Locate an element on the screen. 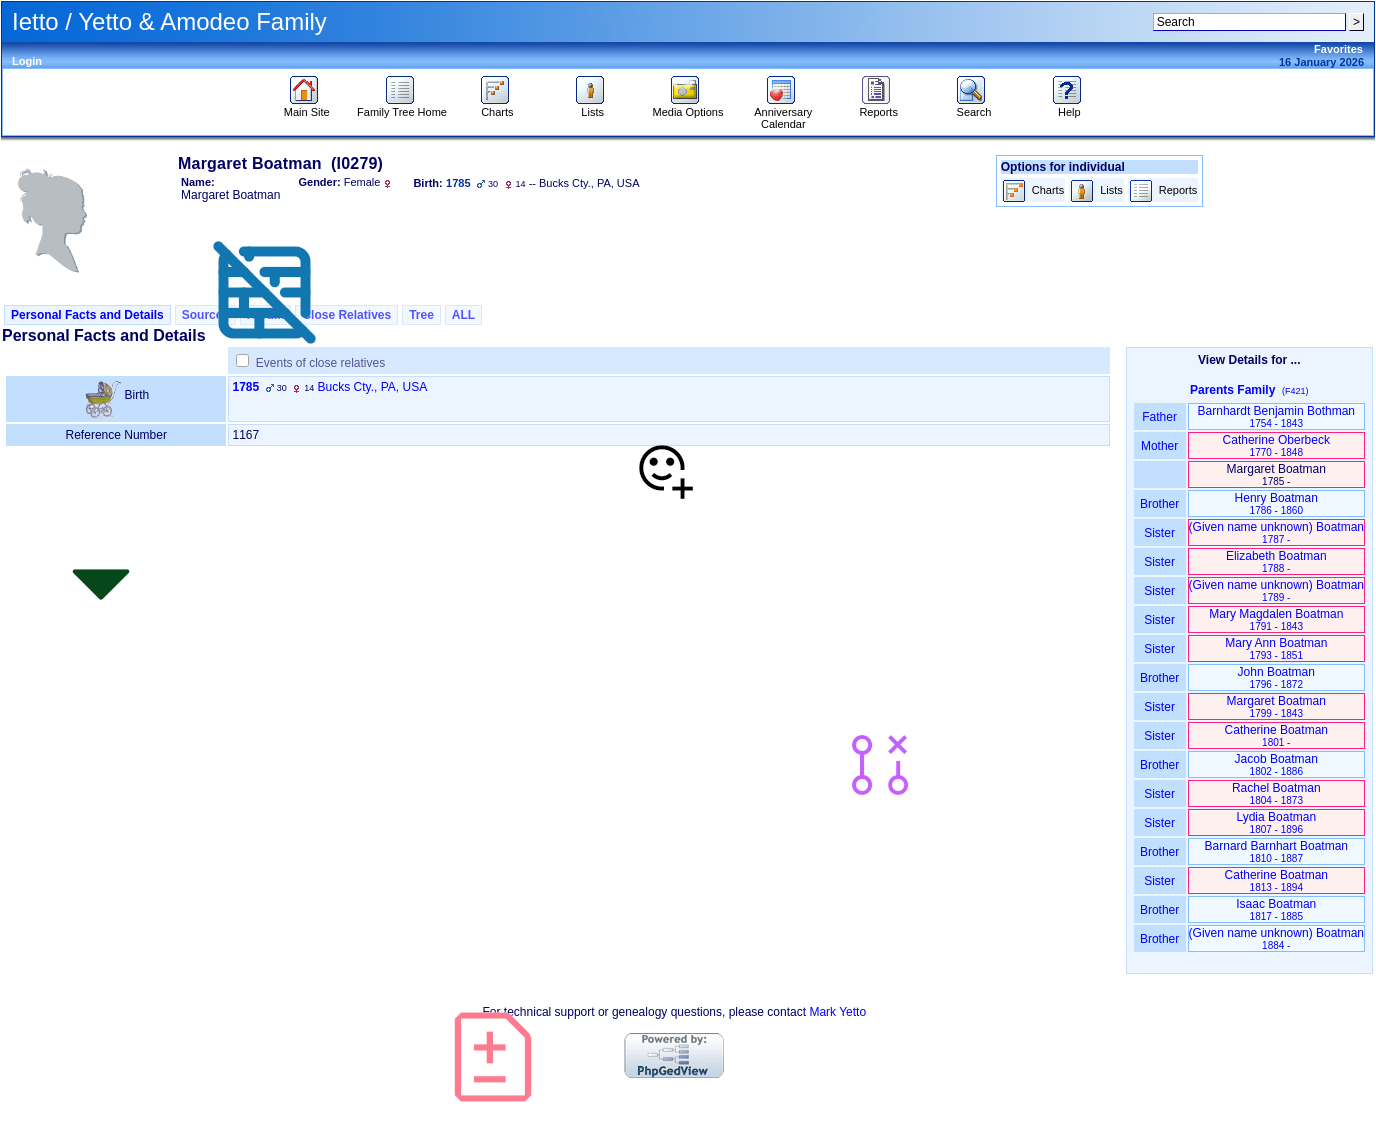 Image resolution: width=1376 pixels, height=1135 pixels. add a reaction to a message is located at coordinates (664, 470).